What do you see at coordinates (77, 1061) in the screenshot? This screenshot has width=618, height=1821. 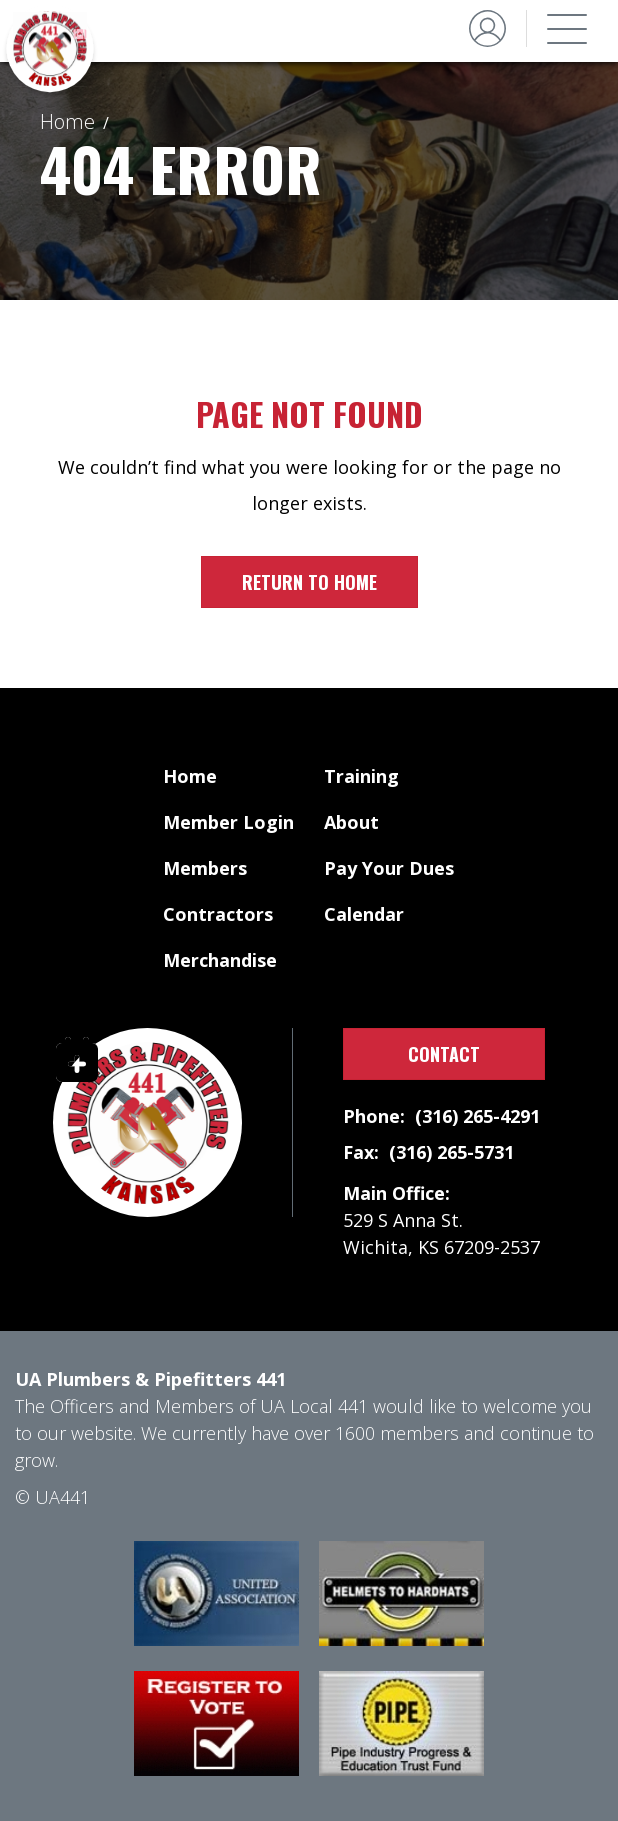 I see `add a new event to your calendar` at bounding box center [77, 1061].